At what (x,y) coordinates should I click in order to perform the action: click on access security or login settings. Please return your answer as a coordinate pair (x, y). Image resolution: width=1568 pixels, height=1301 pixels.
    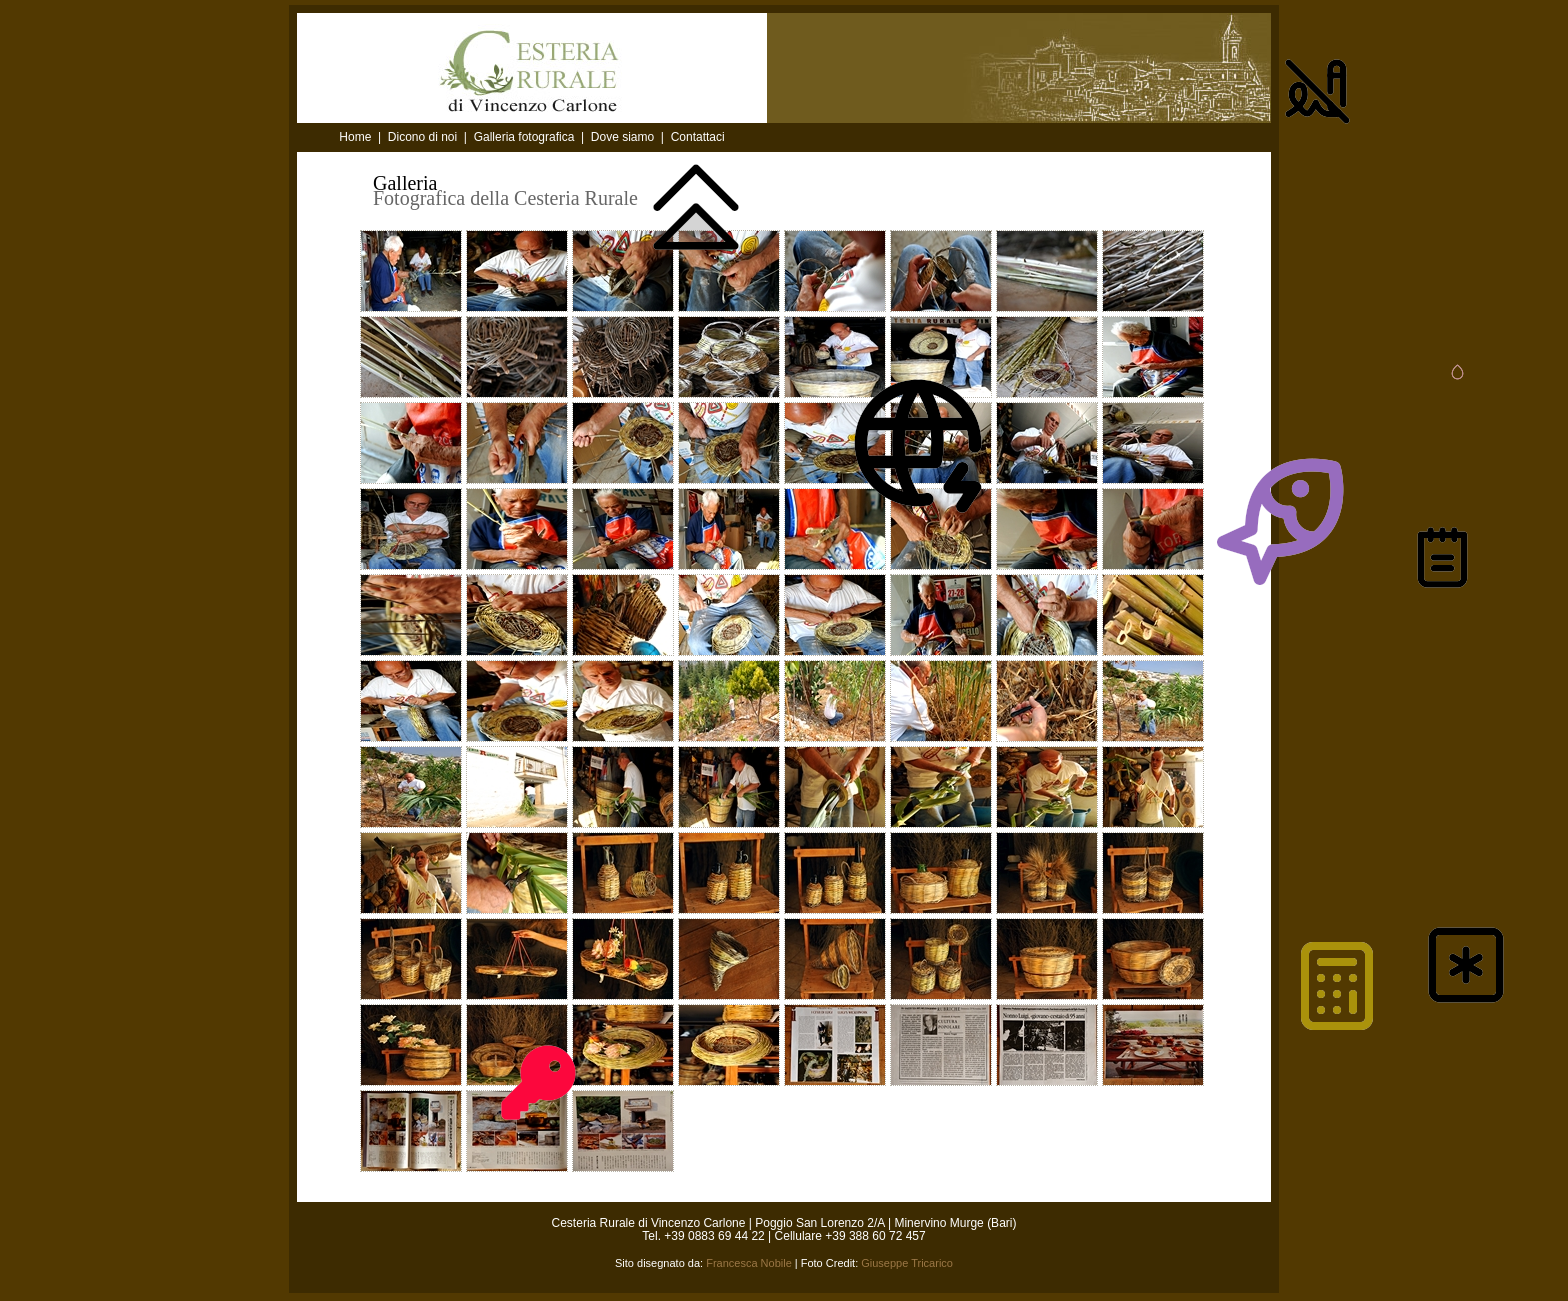
    Looking at the image, I should click on (537, 1084).